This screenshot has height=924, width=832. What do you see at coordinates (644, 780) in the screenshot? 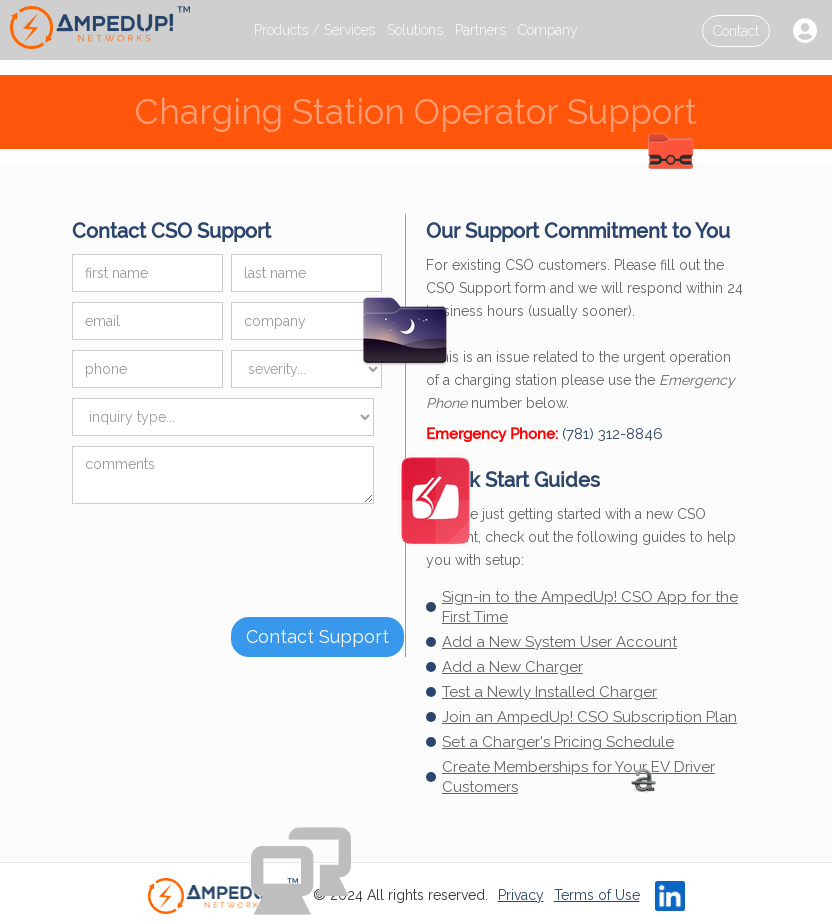
I see `apply strikethrough formatting to selected text` at bounding box center [644, 780].